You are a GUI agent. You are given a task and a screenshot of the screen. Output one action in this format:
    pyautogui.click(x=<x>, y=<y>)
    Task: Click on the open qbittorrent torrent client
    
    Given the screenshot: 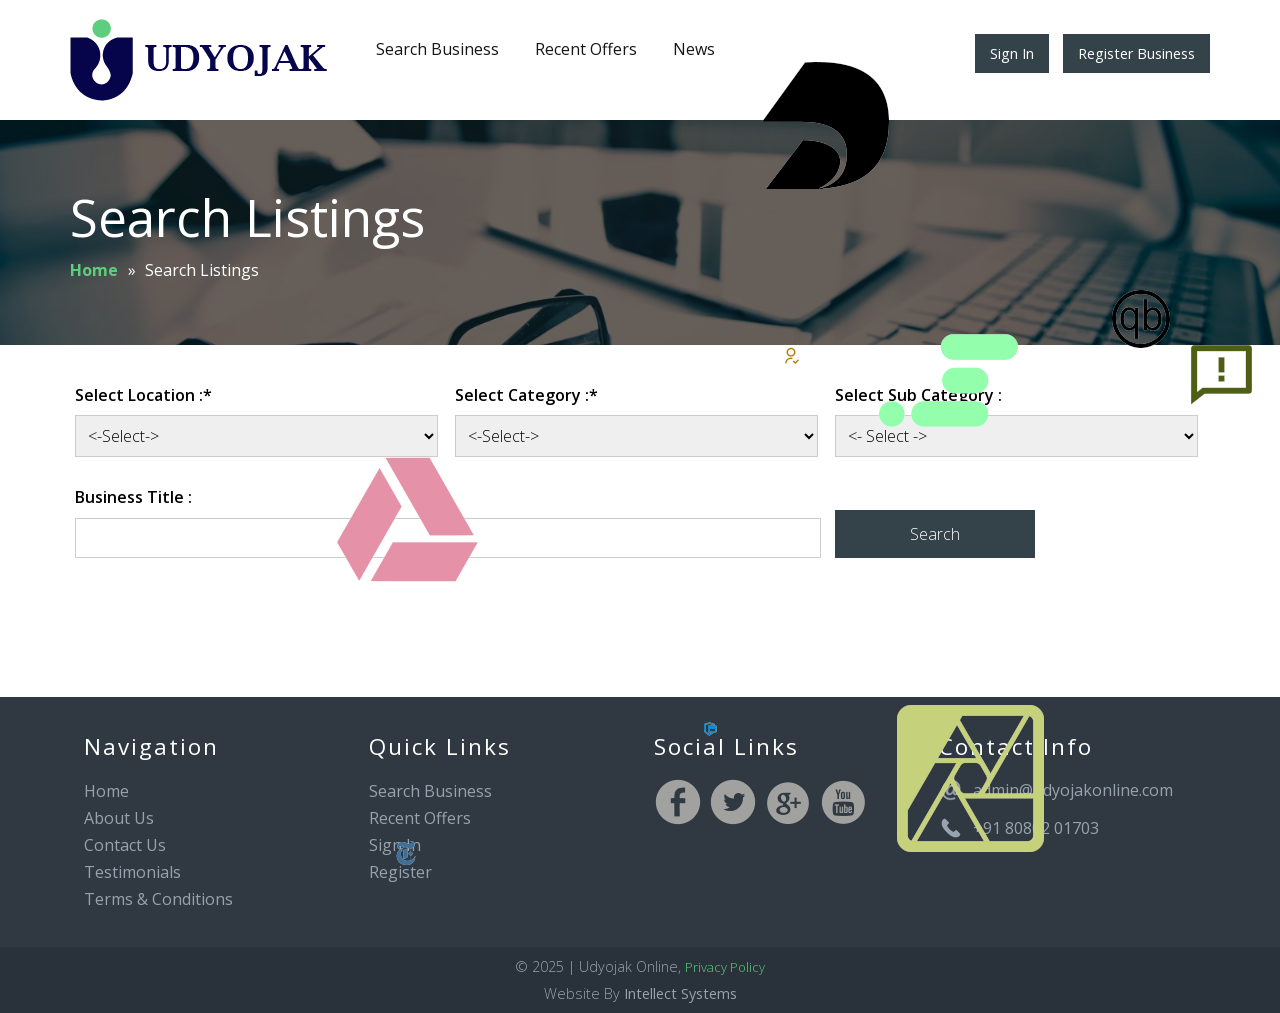 What is the action you would take?
    pyautogui.click(x=1141, y=319)
    